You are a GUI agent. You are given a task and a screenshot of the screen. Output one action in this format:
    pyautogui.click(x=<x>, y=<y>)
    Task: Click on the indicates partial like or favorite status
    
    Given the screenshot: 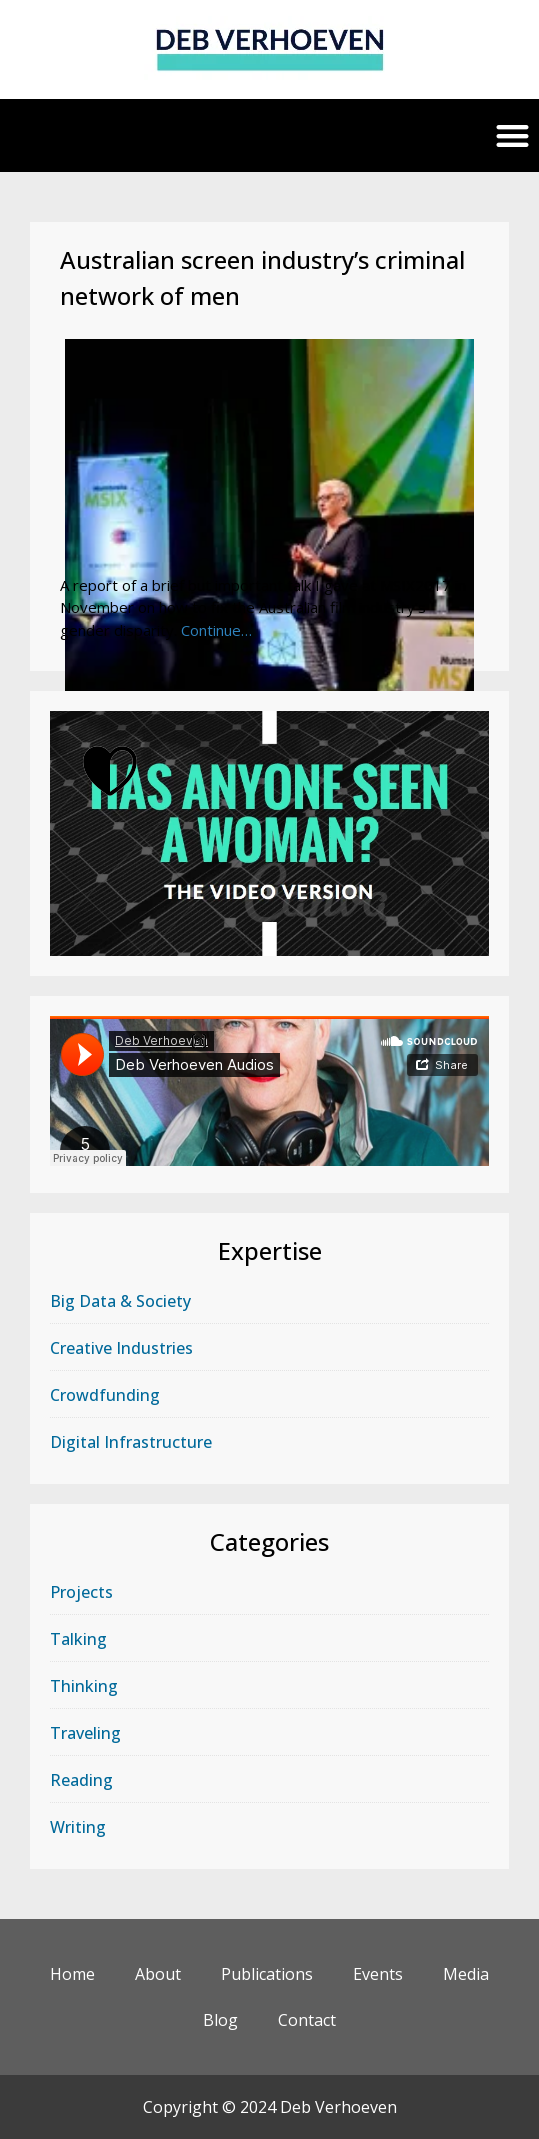 What is the action you would take?
    pyautogui.click(x=110, y=771)
    